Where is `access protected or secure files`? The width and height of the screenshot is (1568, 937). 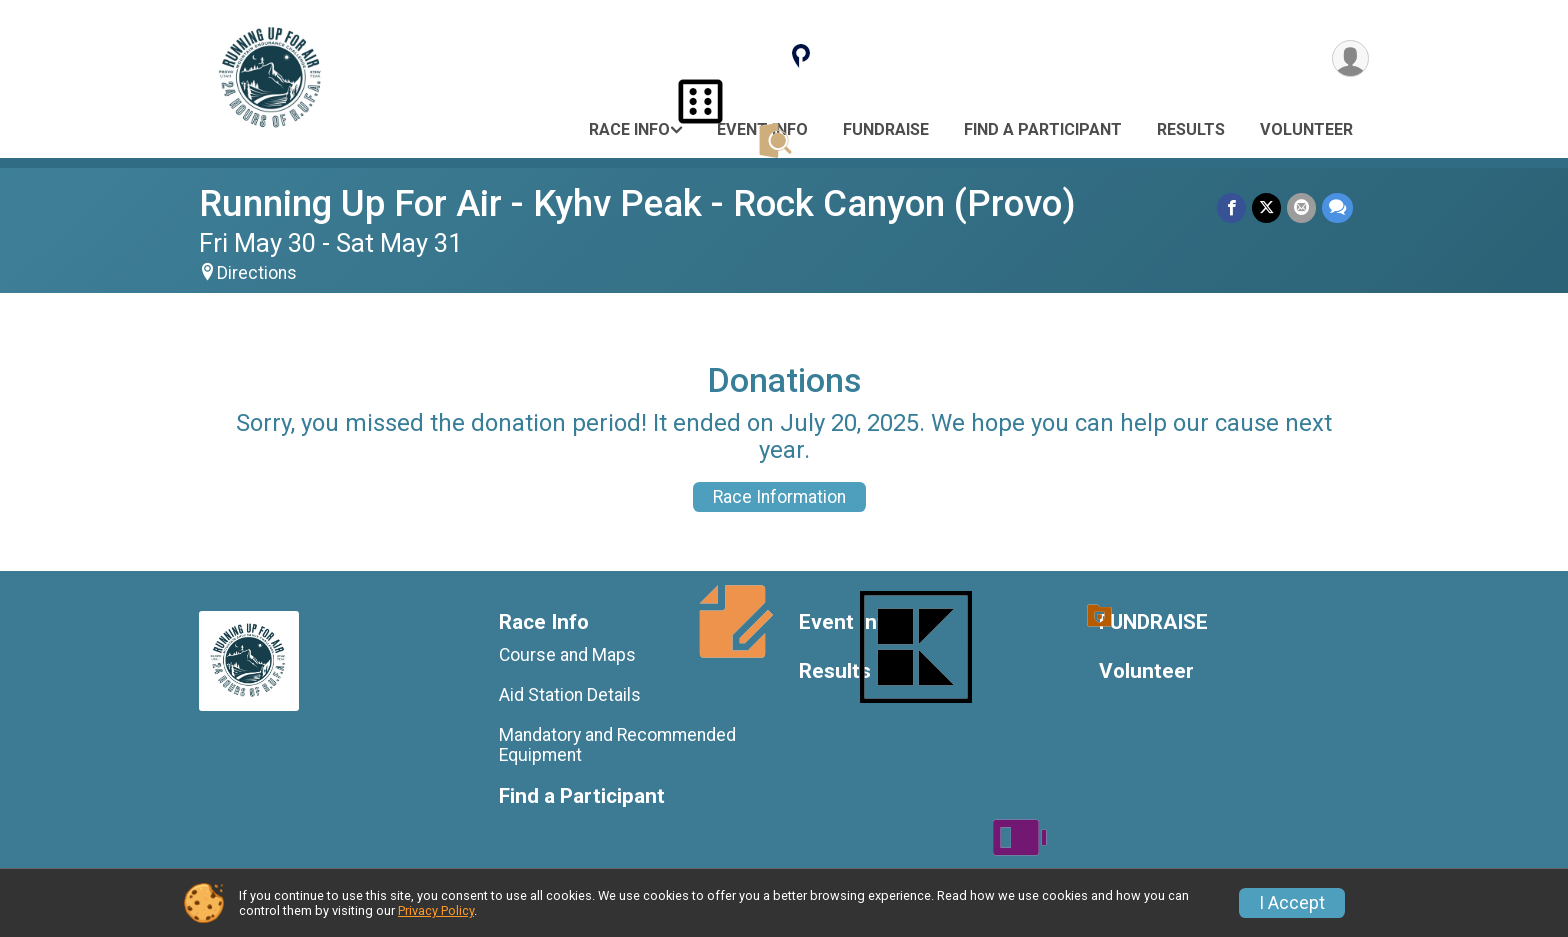
access protected or secure files is located at coordinates (1099, 615).